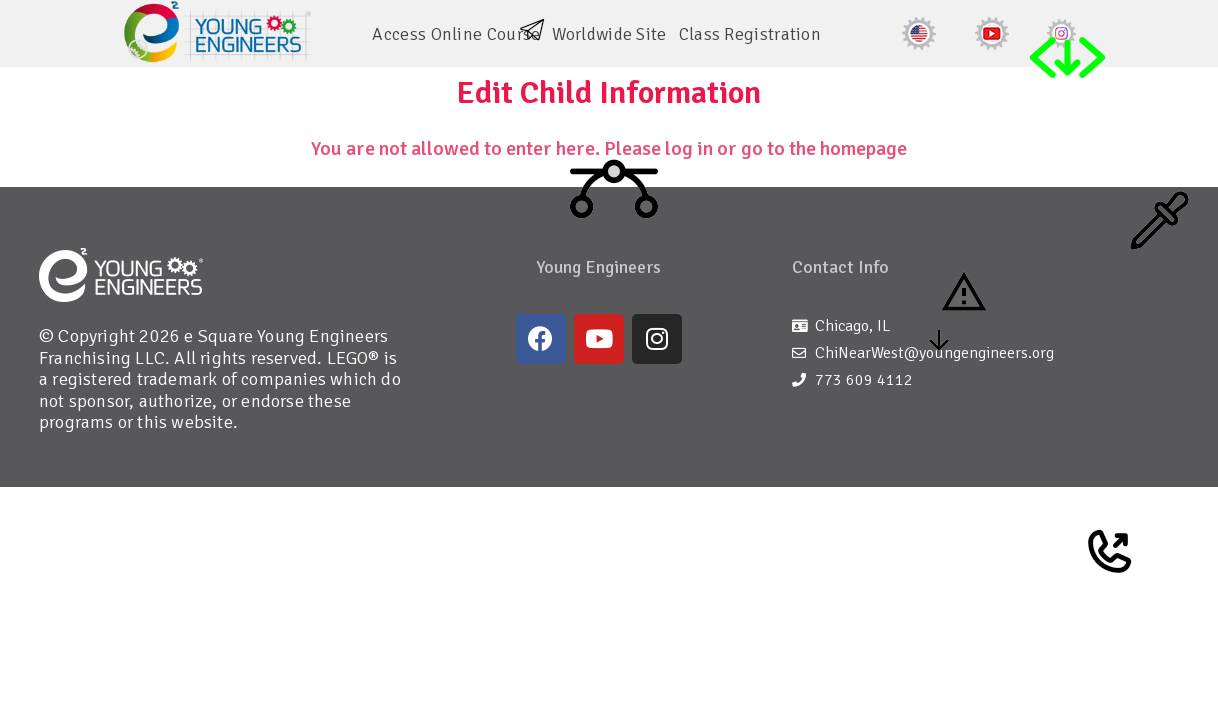 This screenshot has height=720, width=1218. I want to click on indicates a warning or caution state, so click(964, 292).